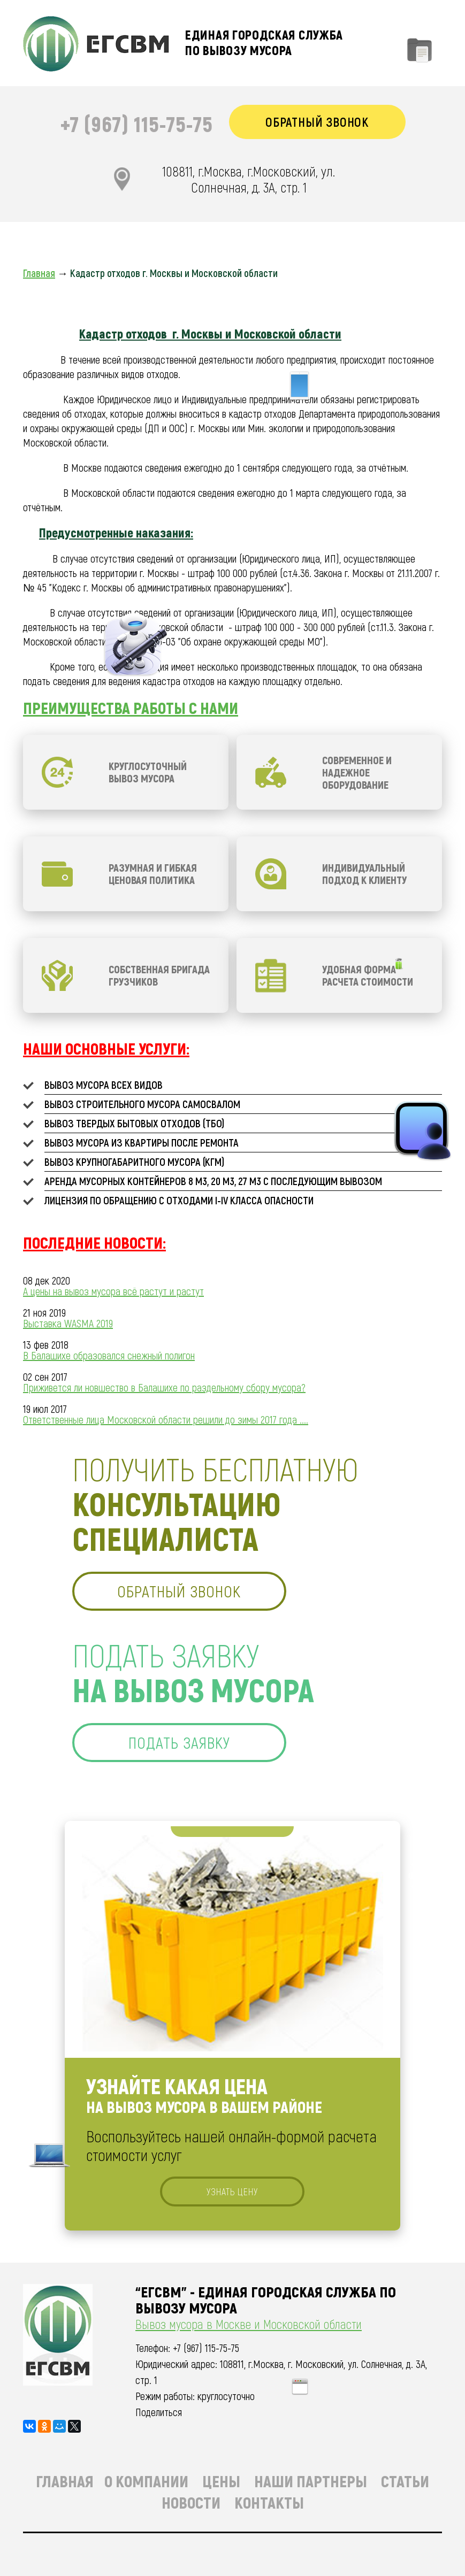  I want to click on indicates this device is a macbook air, so click(49, 2153).